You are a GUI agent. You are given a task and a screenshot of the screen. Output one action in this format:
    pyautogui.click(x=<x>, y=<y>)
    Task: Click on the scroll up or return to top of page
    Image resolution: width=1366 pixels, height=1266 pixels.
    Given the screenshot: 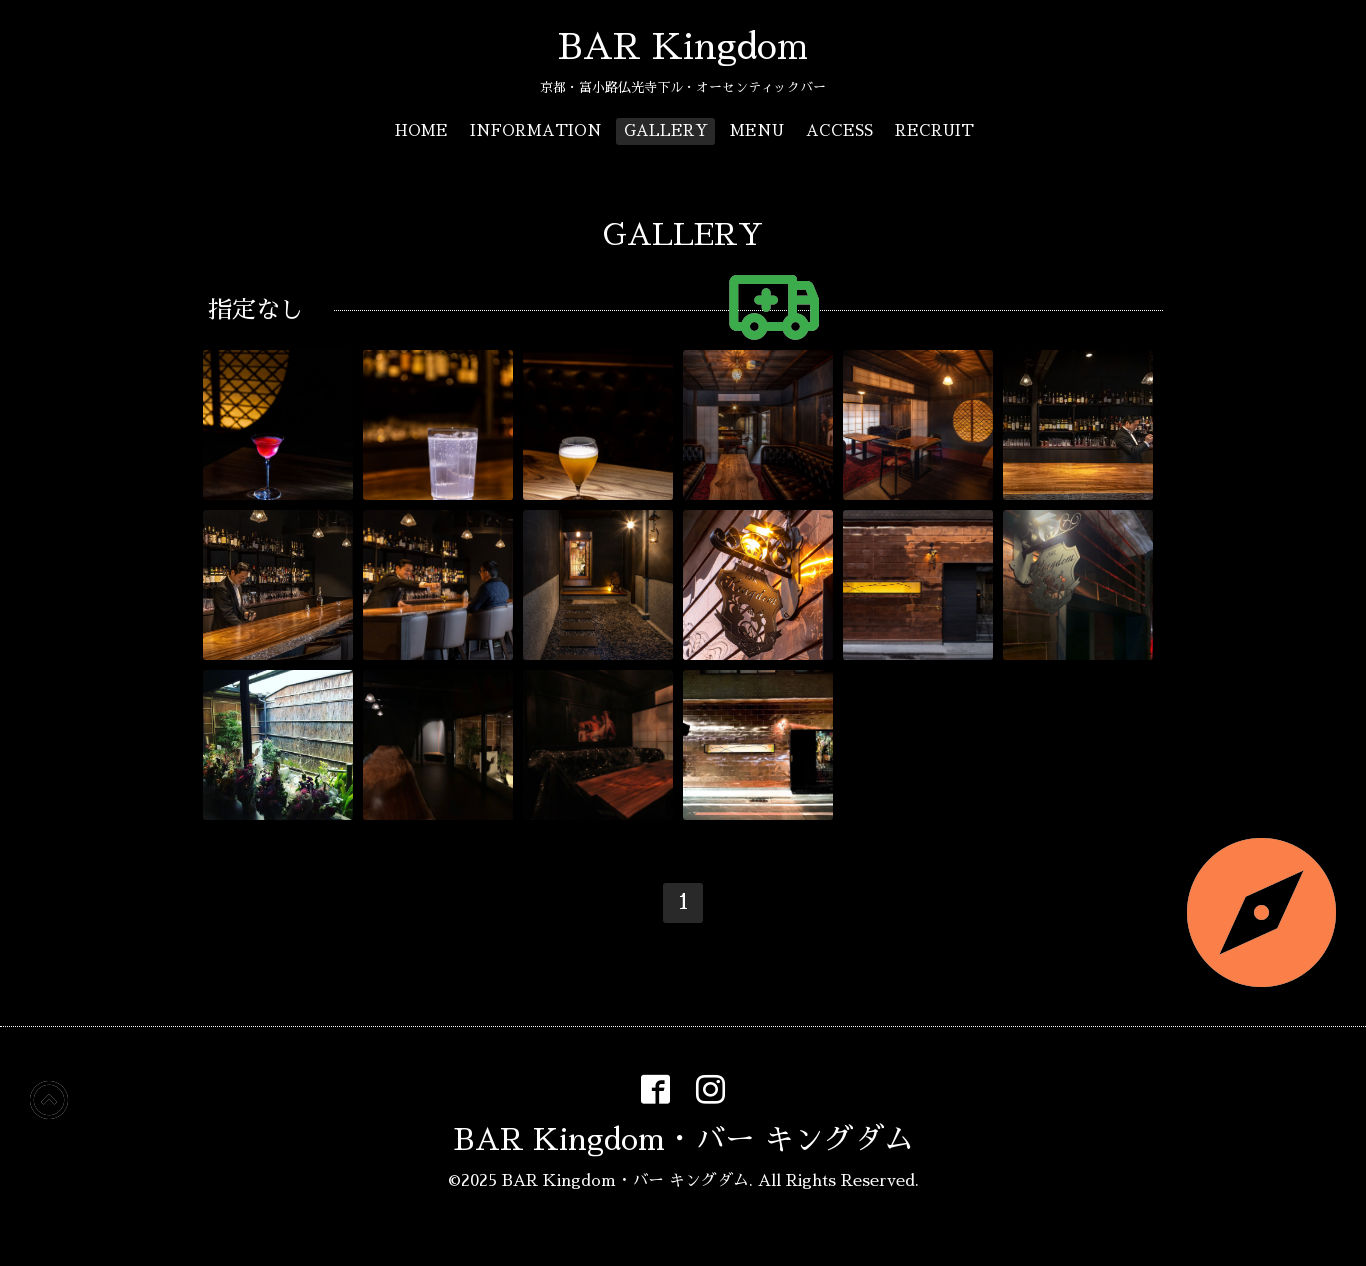 What is the action you would take?
    pyautogui.click(x=49, y=1100)
    